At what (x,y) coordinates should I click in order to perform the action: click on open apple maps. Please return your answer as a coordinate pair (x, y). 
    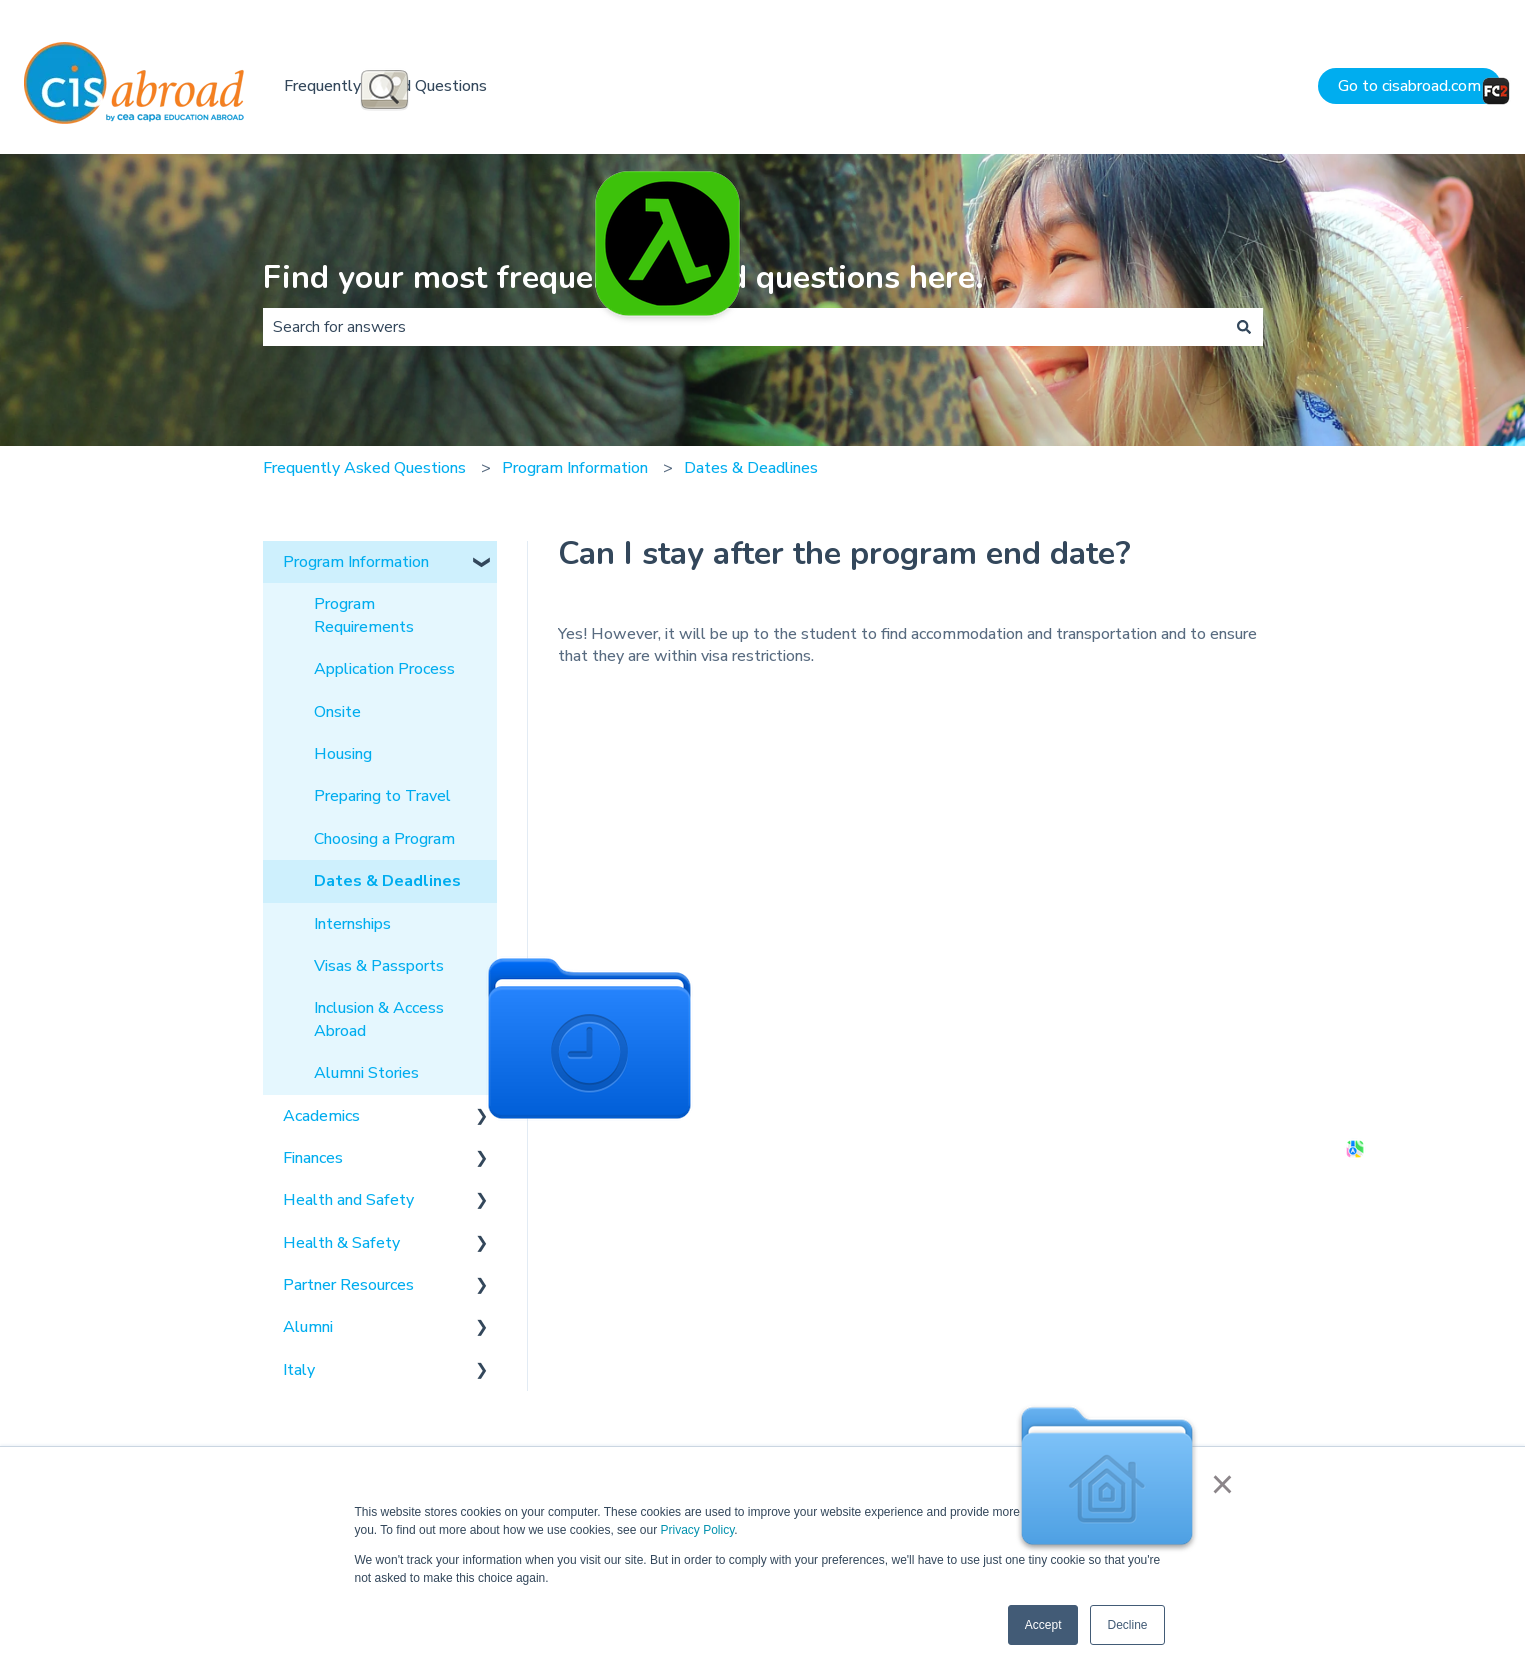
    Looking at the image, I should click on (1355, 1149).